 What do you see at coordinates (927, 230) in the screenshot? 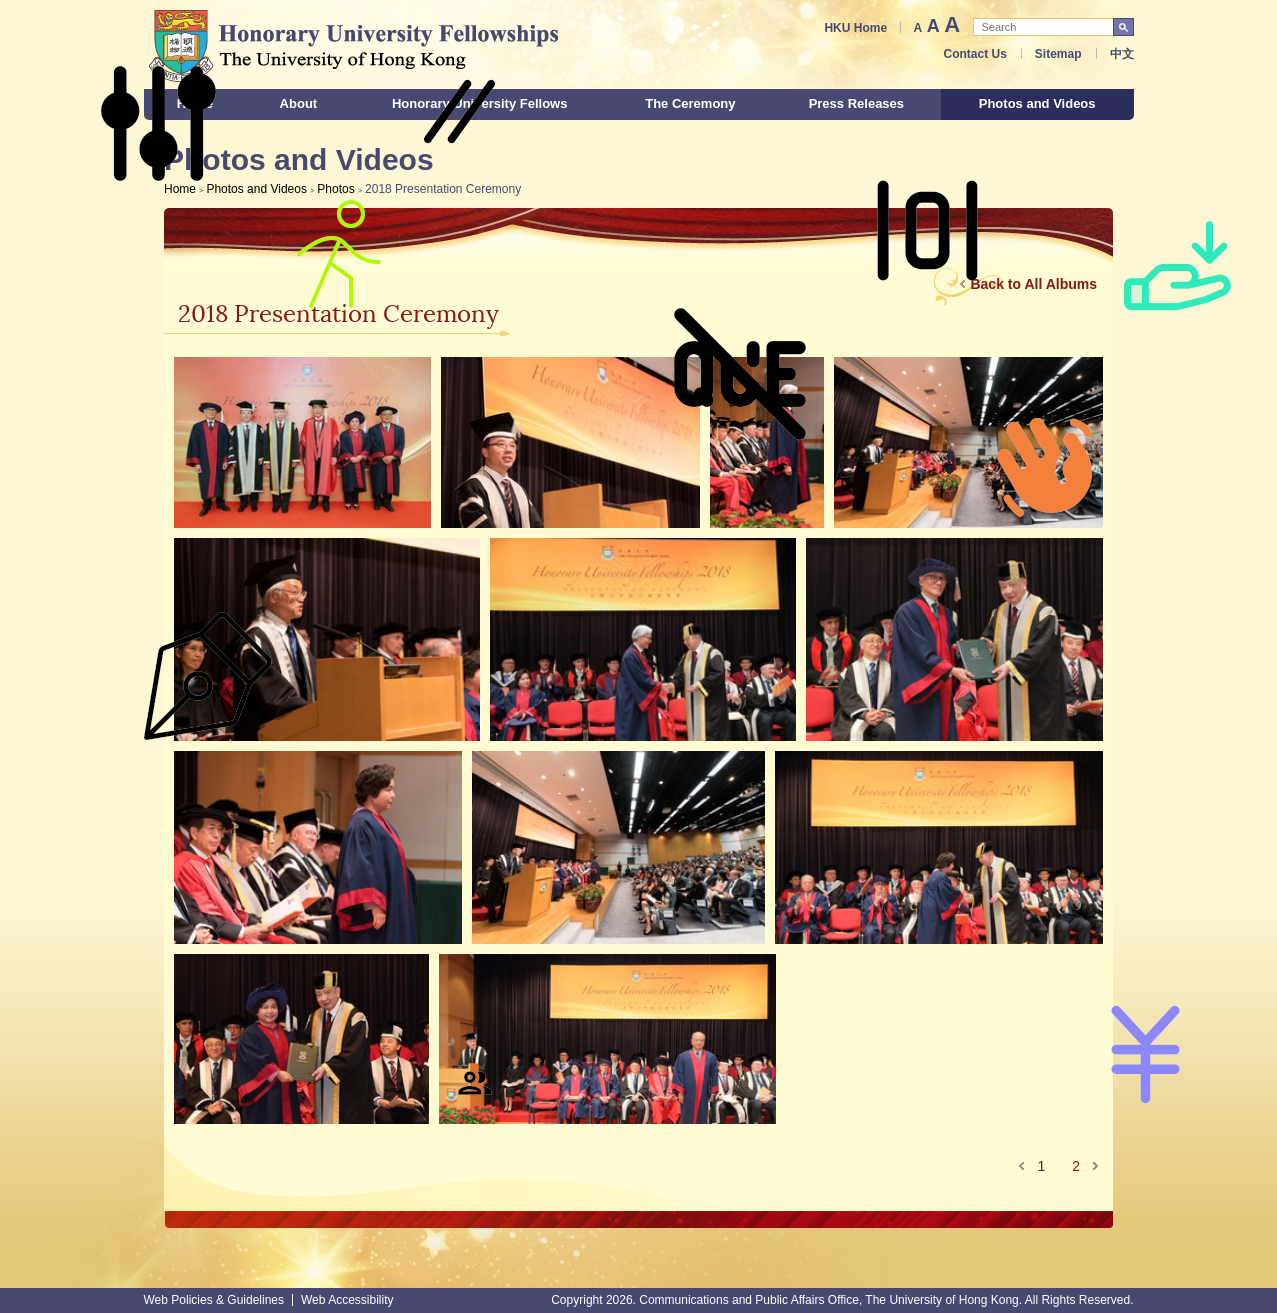
I see `distribute layers evenly in vertical space` at bounding box center [927, 230].